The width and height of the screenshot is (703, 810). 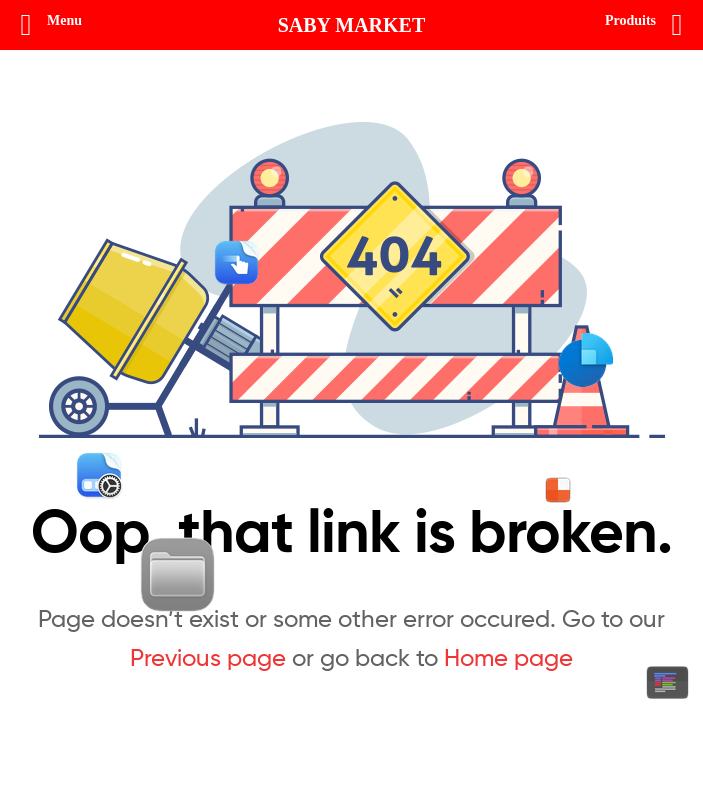 I want to click on open system profiler application, so click(x=99, y=475).